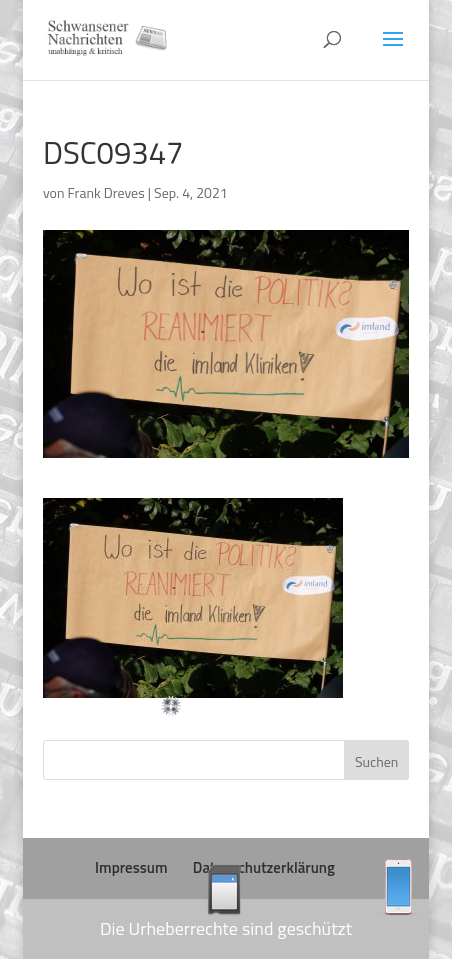 The image size is (452, 959). Describe the element at coordinates (398, 887) in the screenshot. I see `iPod touch device connected to this computer` at that location.